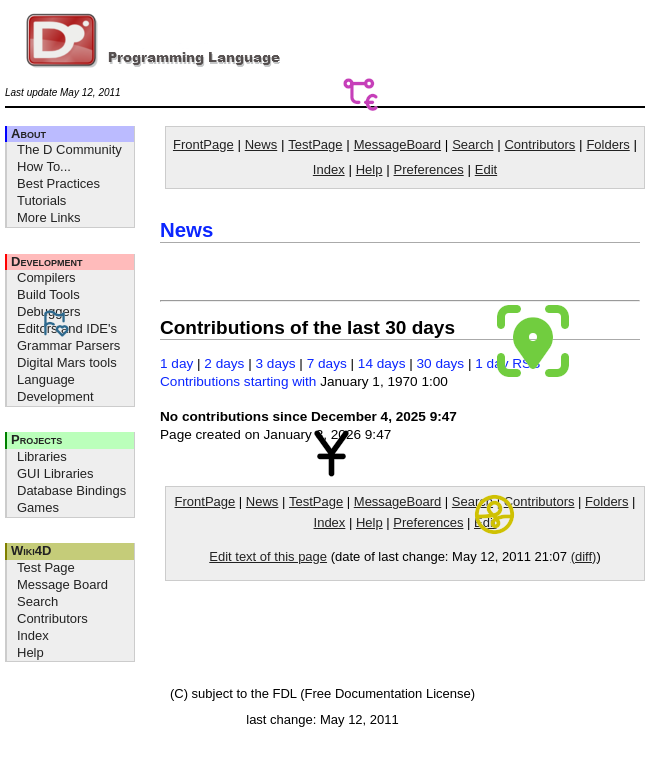 The height and width of the screenshot is (781, 645). I want to click on flag a favorite or loved item, so click(54, 322).